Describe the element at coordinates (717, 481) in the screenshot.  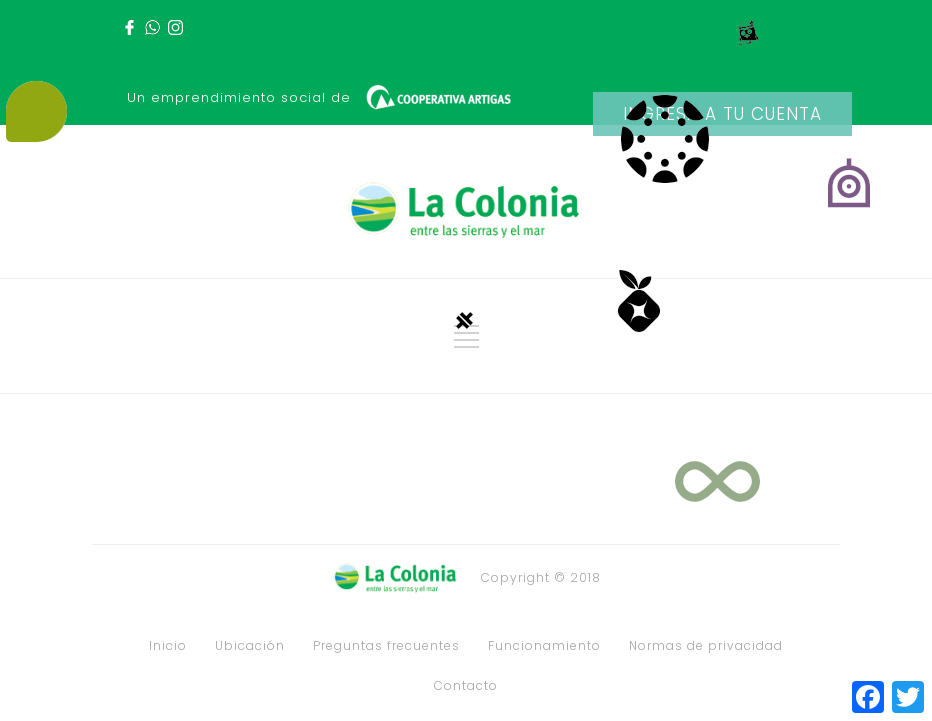
I see `internet computer protocol (ICP) logo` at that location.